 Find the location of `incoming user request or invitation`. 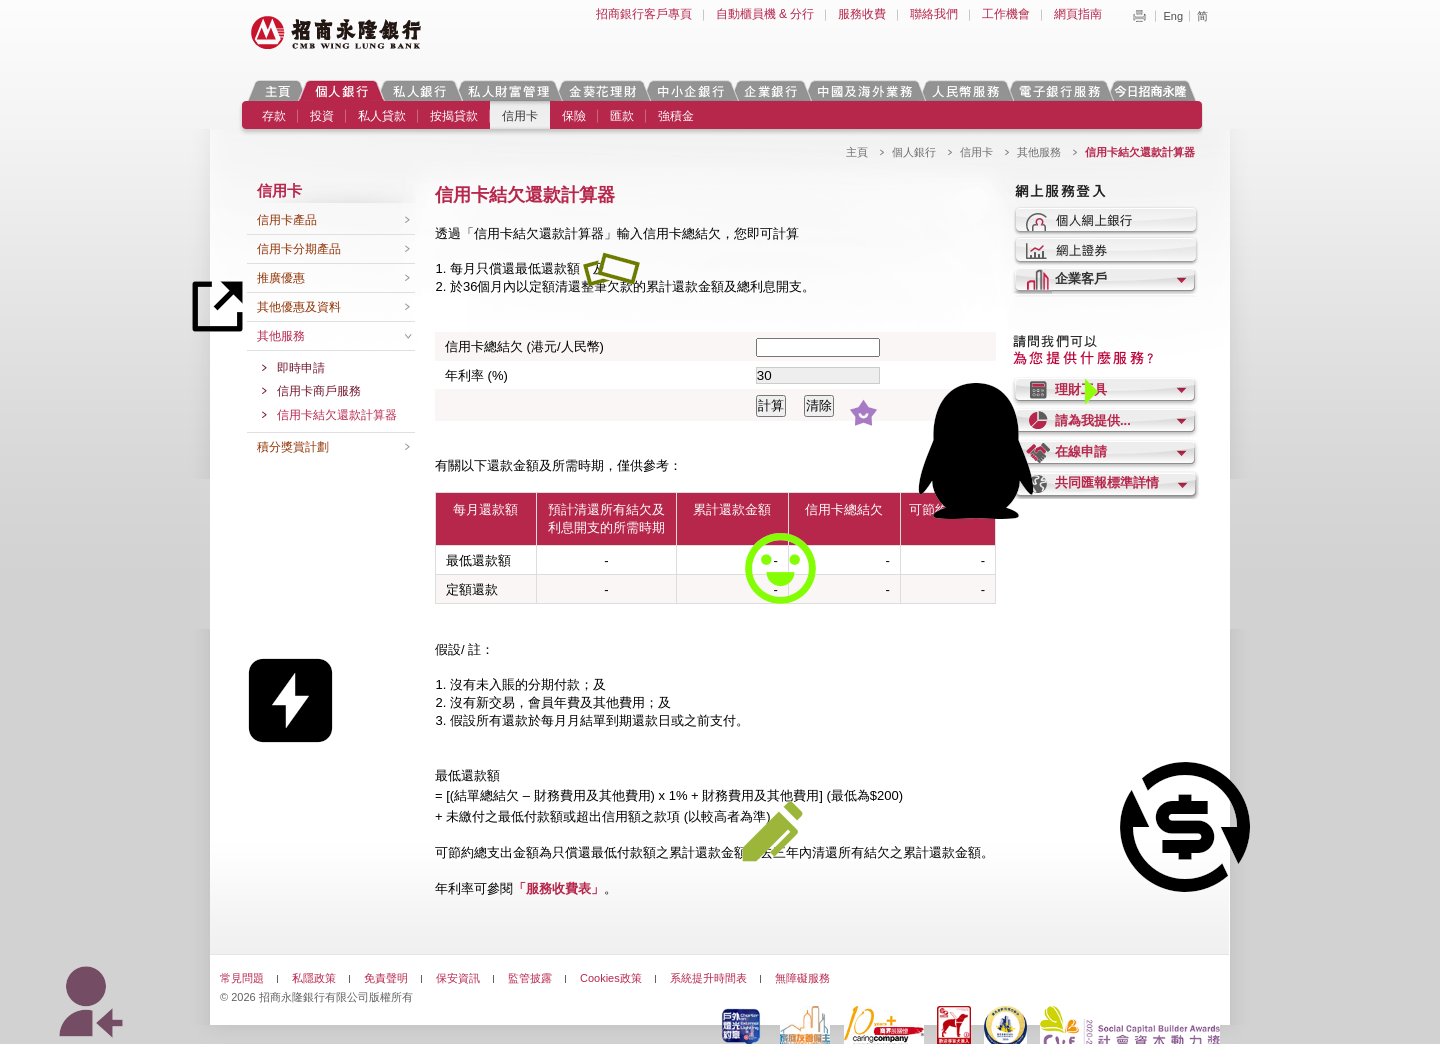

incoming user request or invitation is located at coordinates (86, 1003).